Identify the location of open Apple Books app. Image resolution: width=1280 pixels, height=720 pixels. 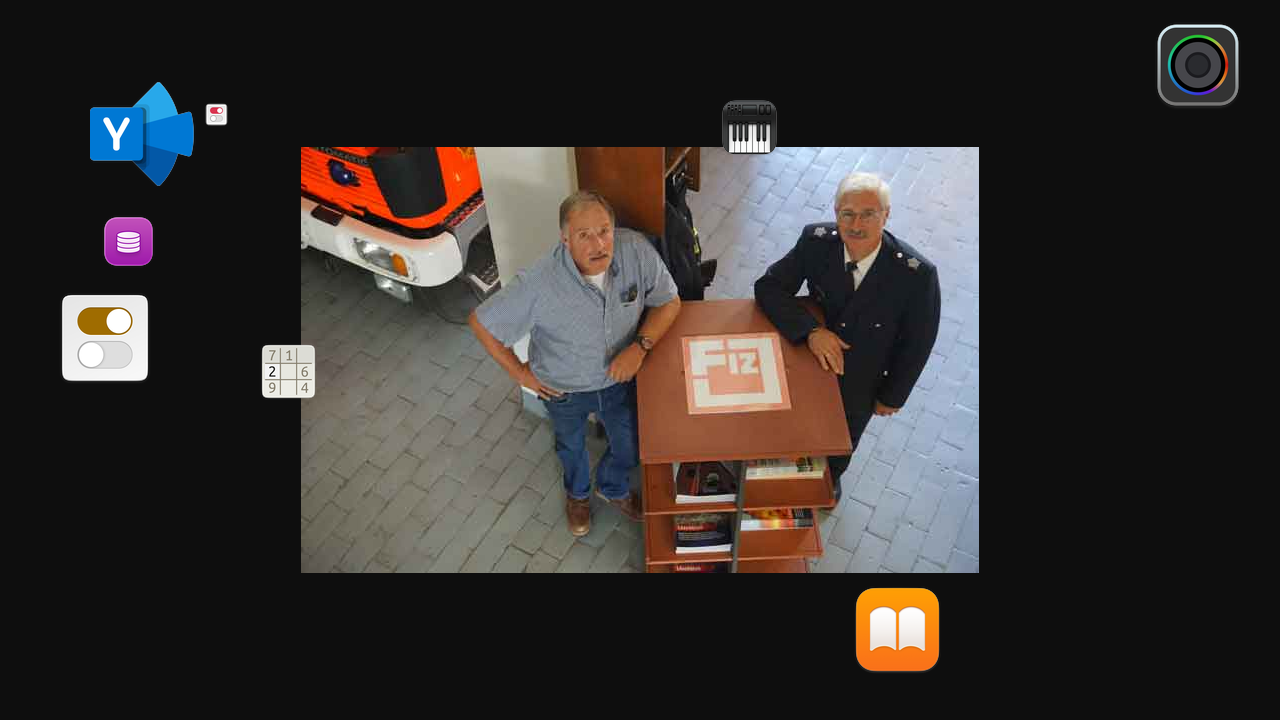
(897, 629).